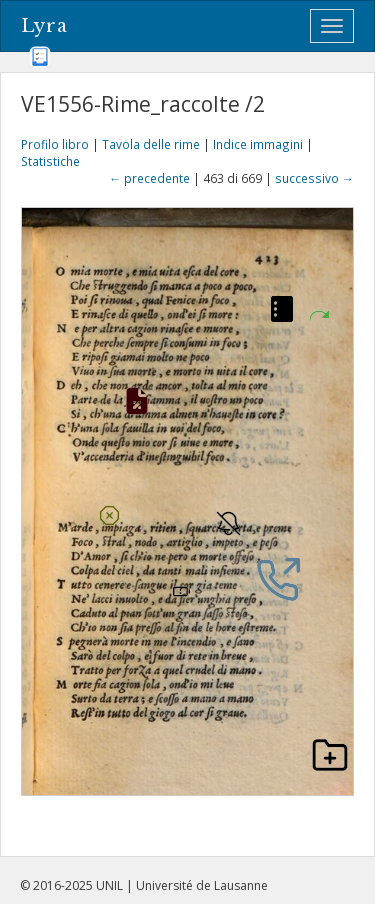  What do you see at coordinates (40, 57) in the screenshot?
I see `open work-related software or applications` at bounding box center [40, 57].